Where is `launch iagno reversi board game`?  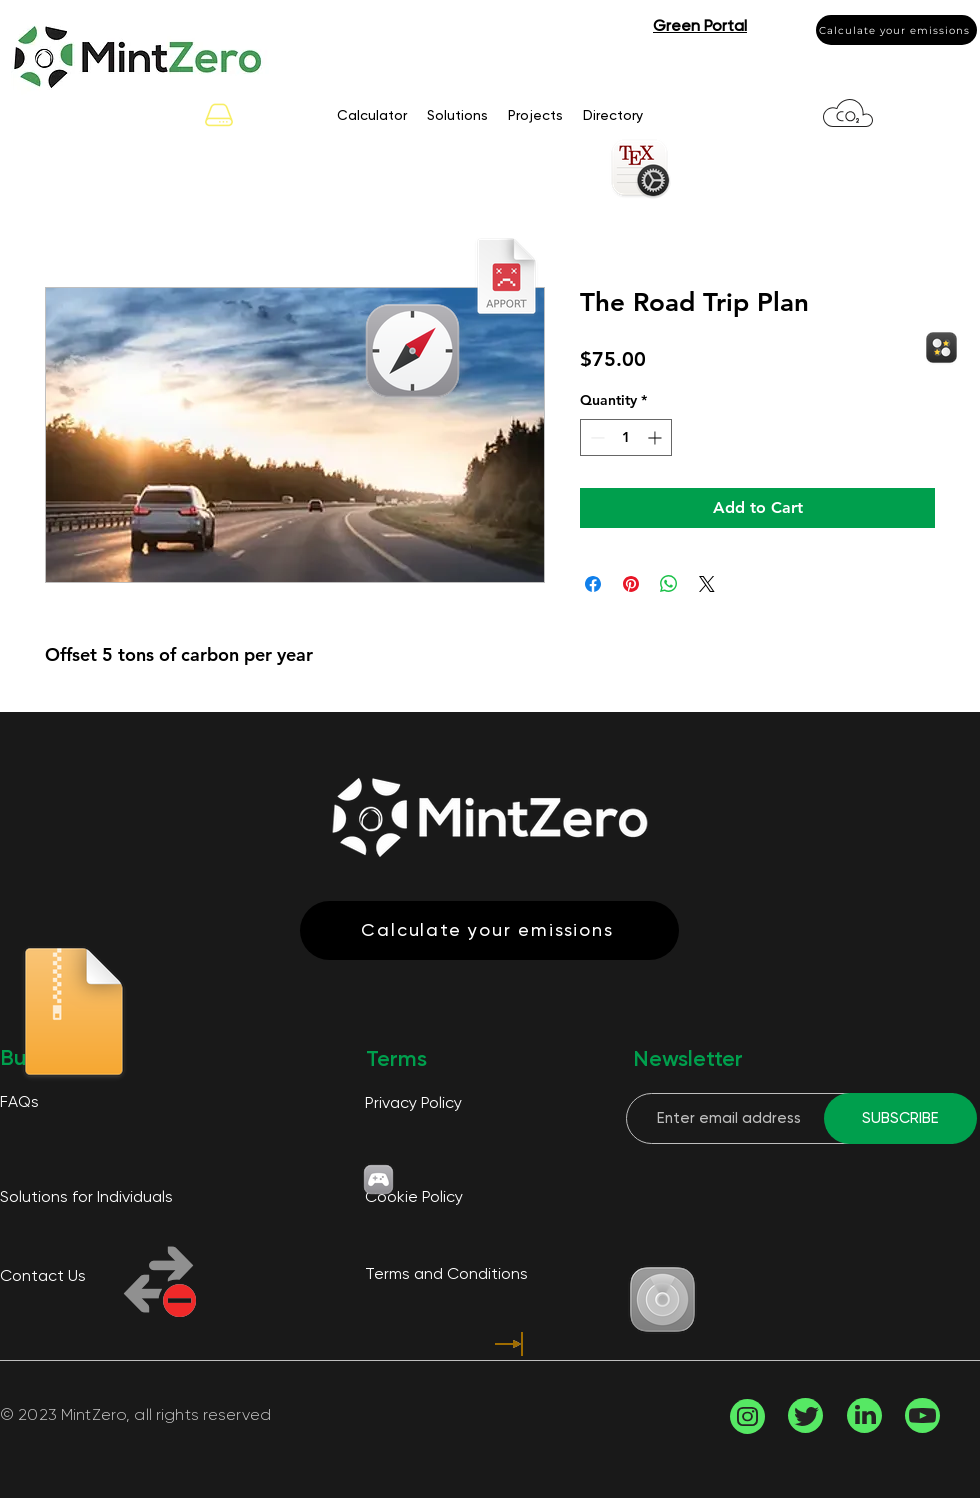
launch iagno reversi board game is located at coordinates (941, 347).